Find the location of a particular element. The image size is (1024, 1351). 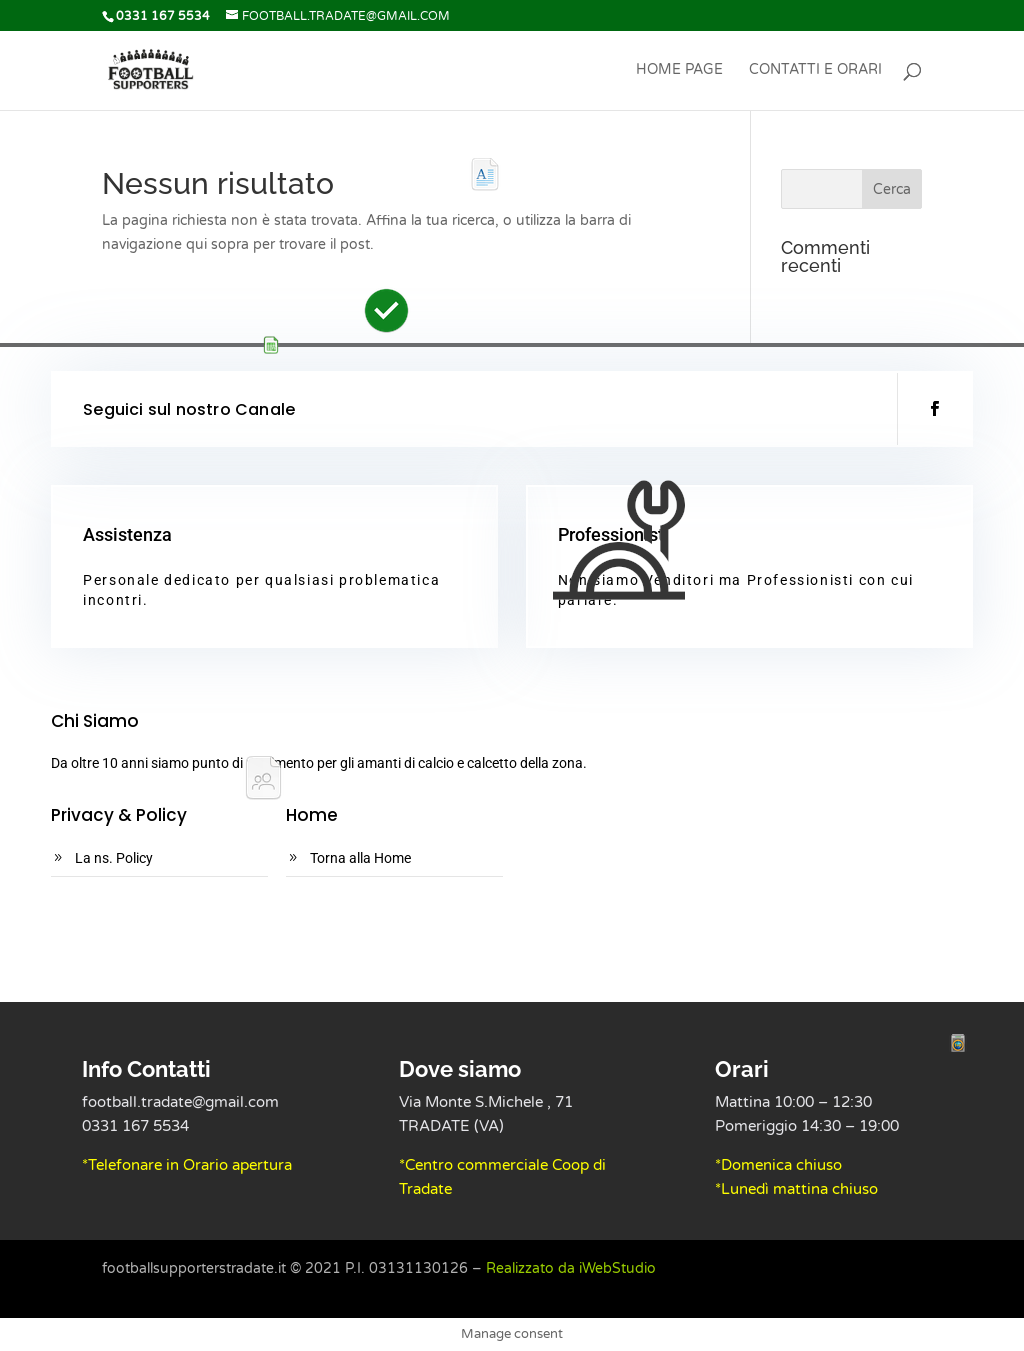

credits or attribution file is located at coordinates (263, 777).